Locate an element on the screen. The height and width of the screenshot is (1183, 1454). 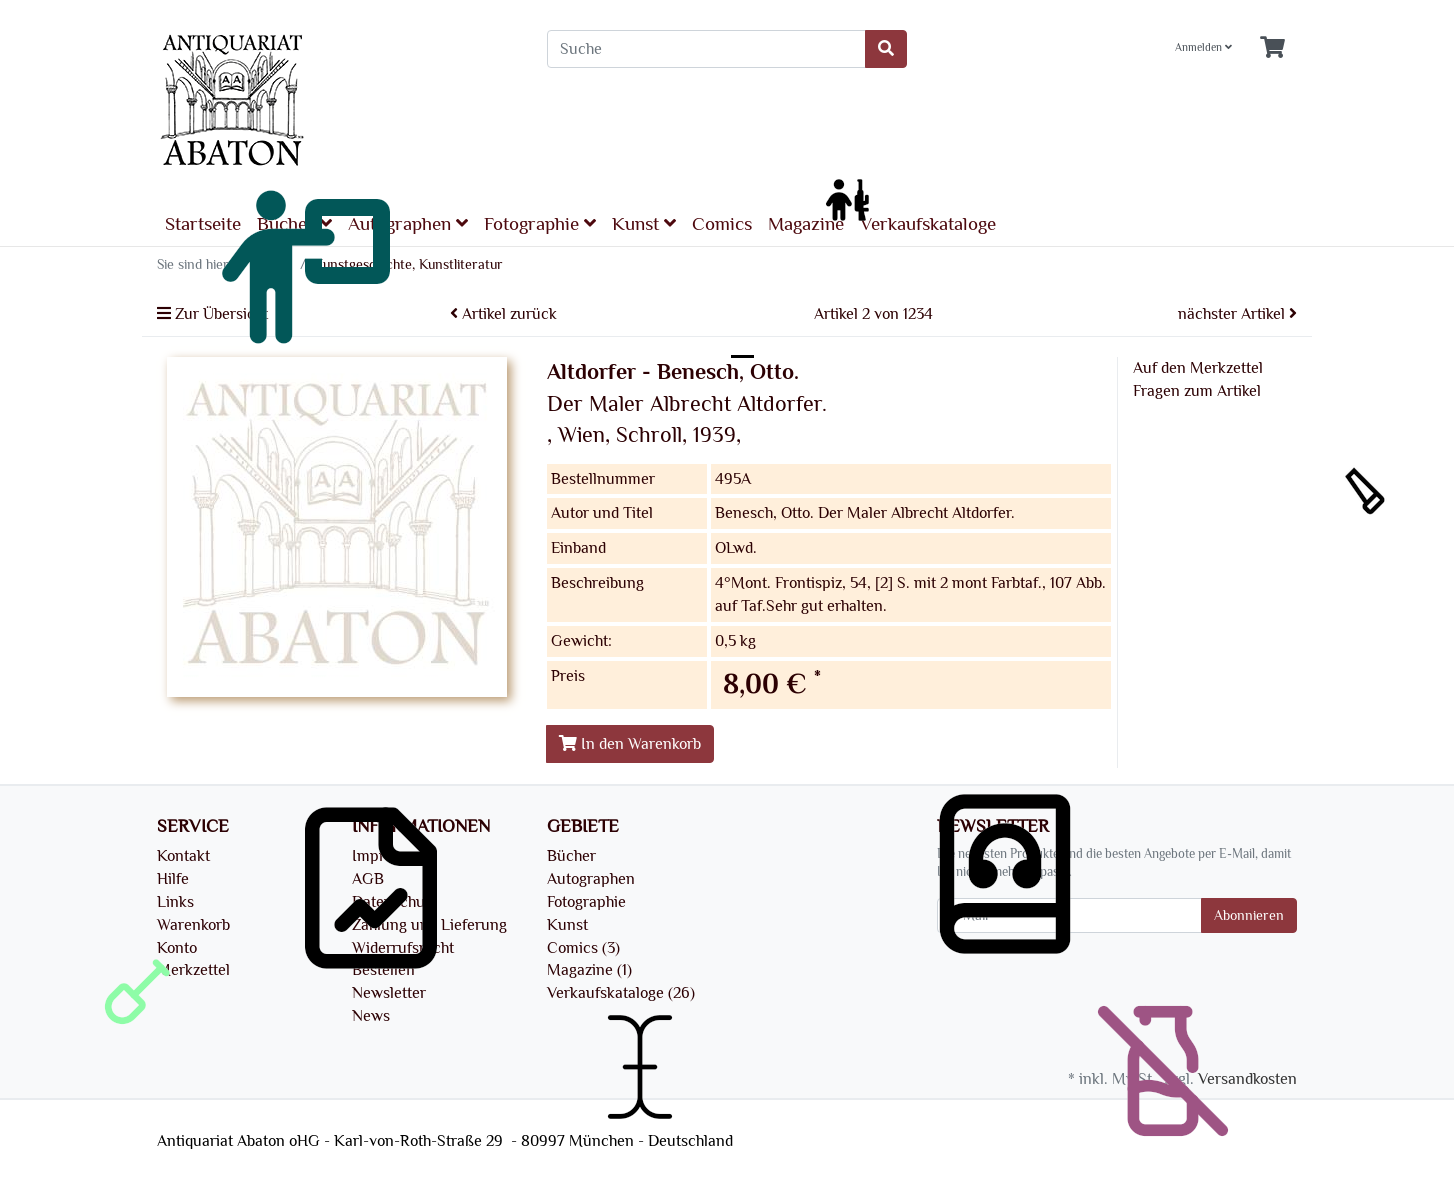
access presentation or teaching mode is located at coordinates (305, 267).